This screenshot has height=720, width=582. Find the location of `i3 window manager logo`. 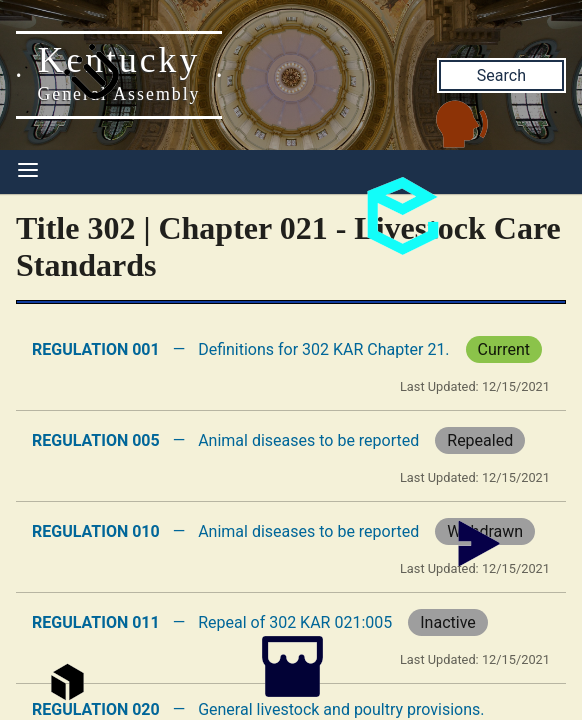

i3 window manager logo is located at coordinates (91, 71).